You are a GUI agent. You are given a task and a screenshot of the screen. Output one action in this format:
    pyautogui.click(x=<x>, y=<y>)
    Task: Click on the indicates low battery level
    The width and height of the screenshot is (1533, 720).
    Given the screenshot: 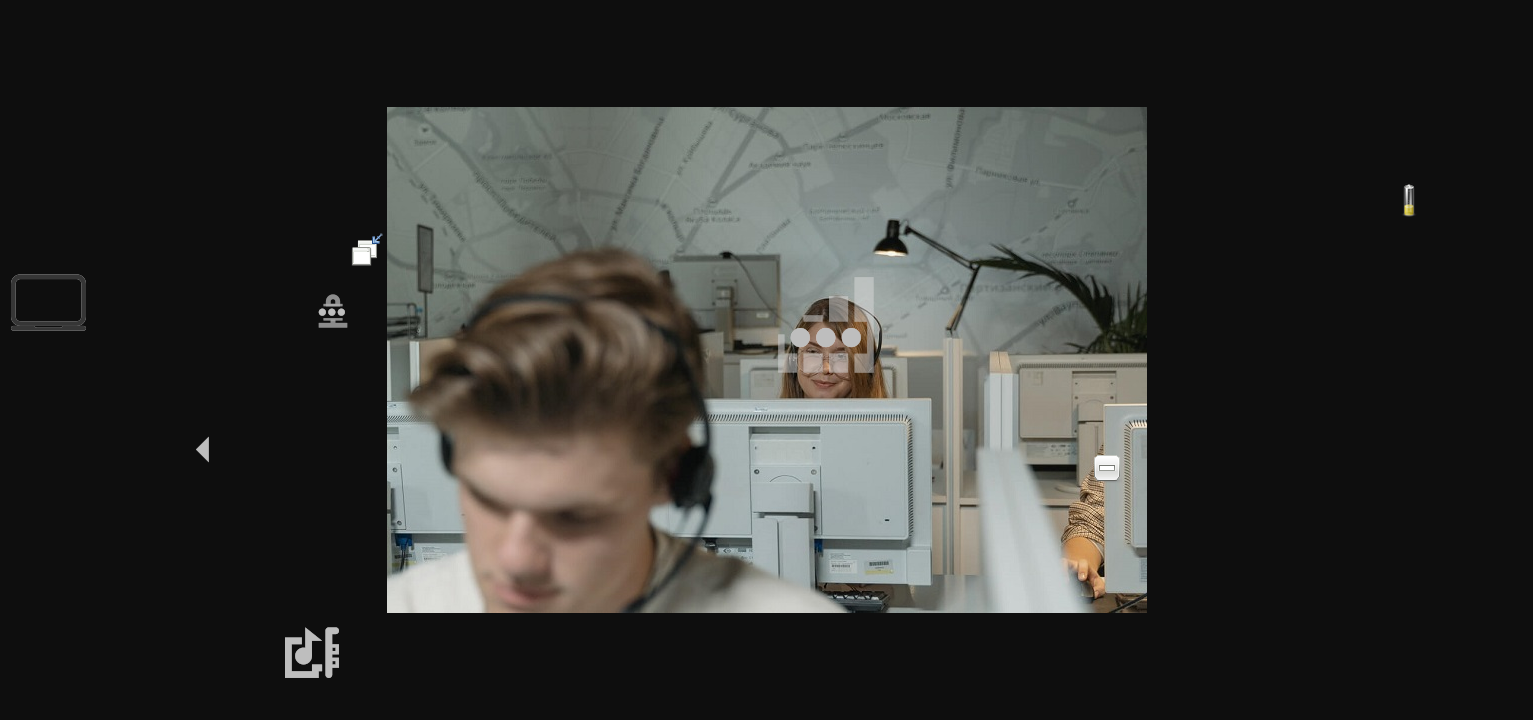 What is the action you would take?
    pyautogui.click(x=1409, y=201)
    